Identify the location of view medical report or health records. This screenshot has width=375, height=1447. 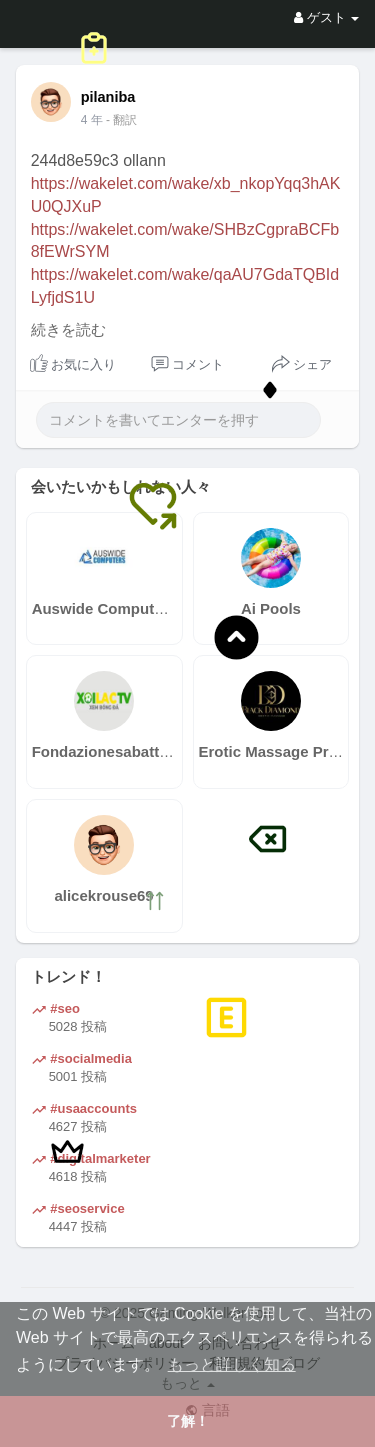
(94, 48).